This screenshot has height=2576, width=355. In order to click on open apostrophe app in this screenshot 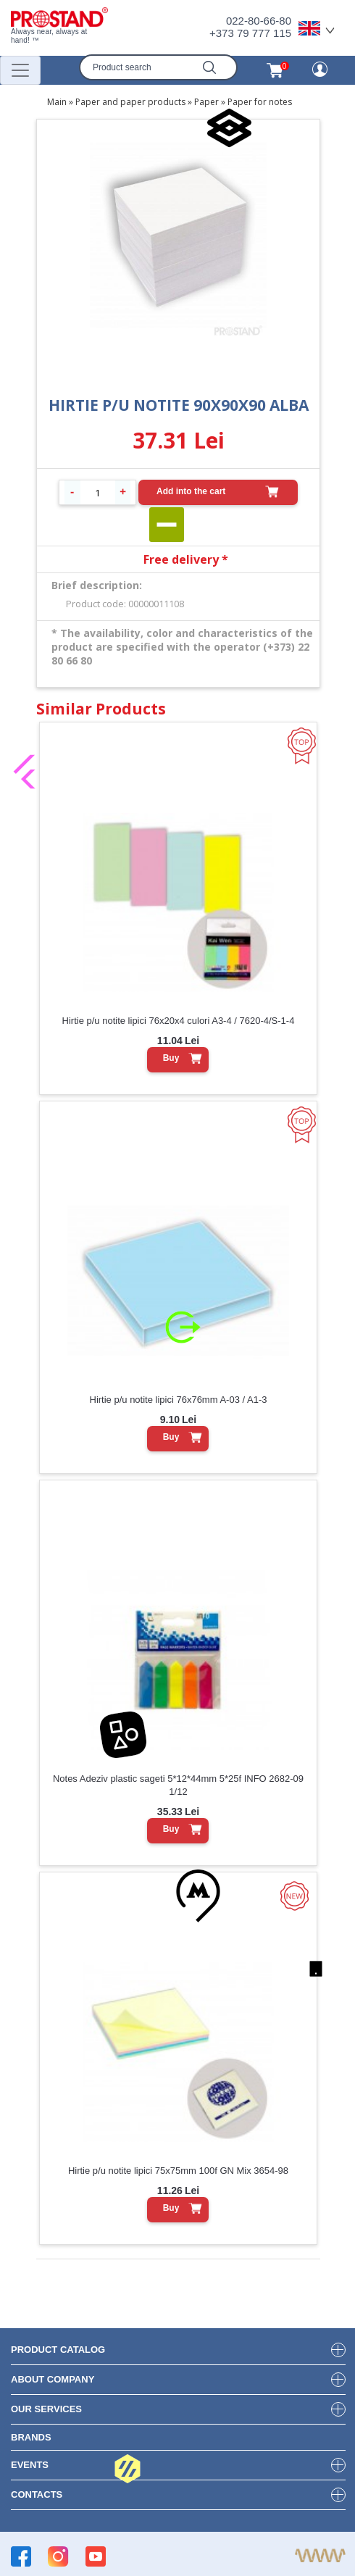, I will do `click(123, 1735)`.